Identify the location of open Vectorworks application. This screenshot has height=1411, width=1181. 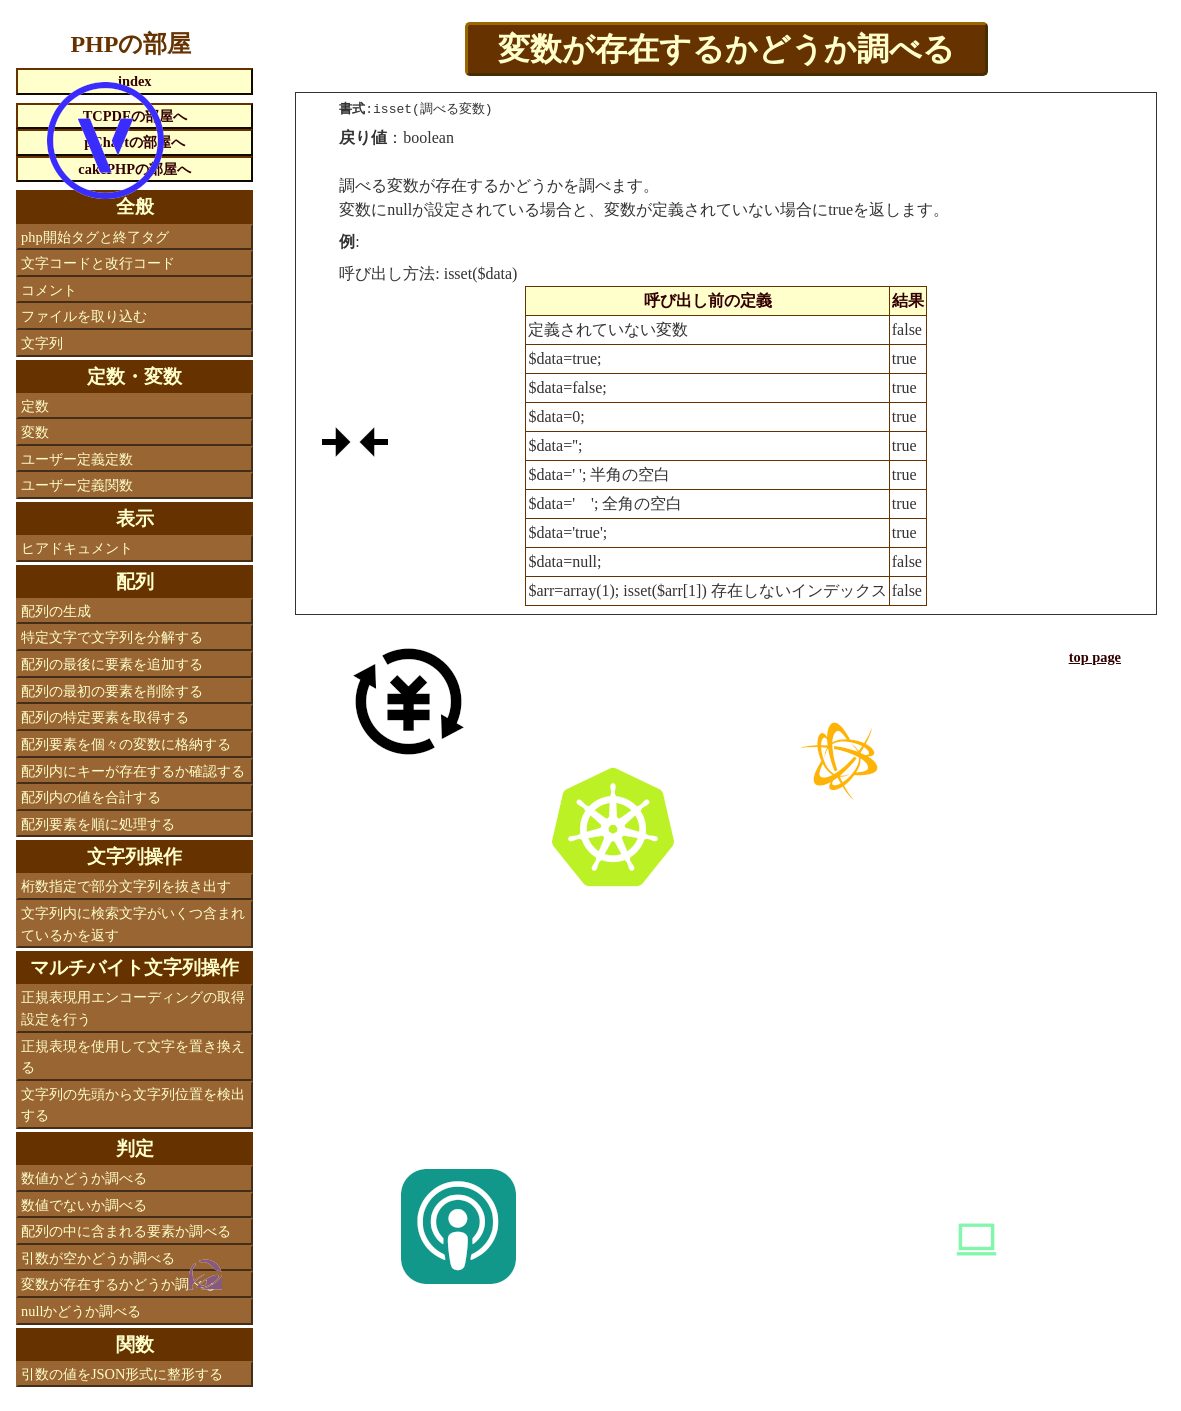
(105, 140).